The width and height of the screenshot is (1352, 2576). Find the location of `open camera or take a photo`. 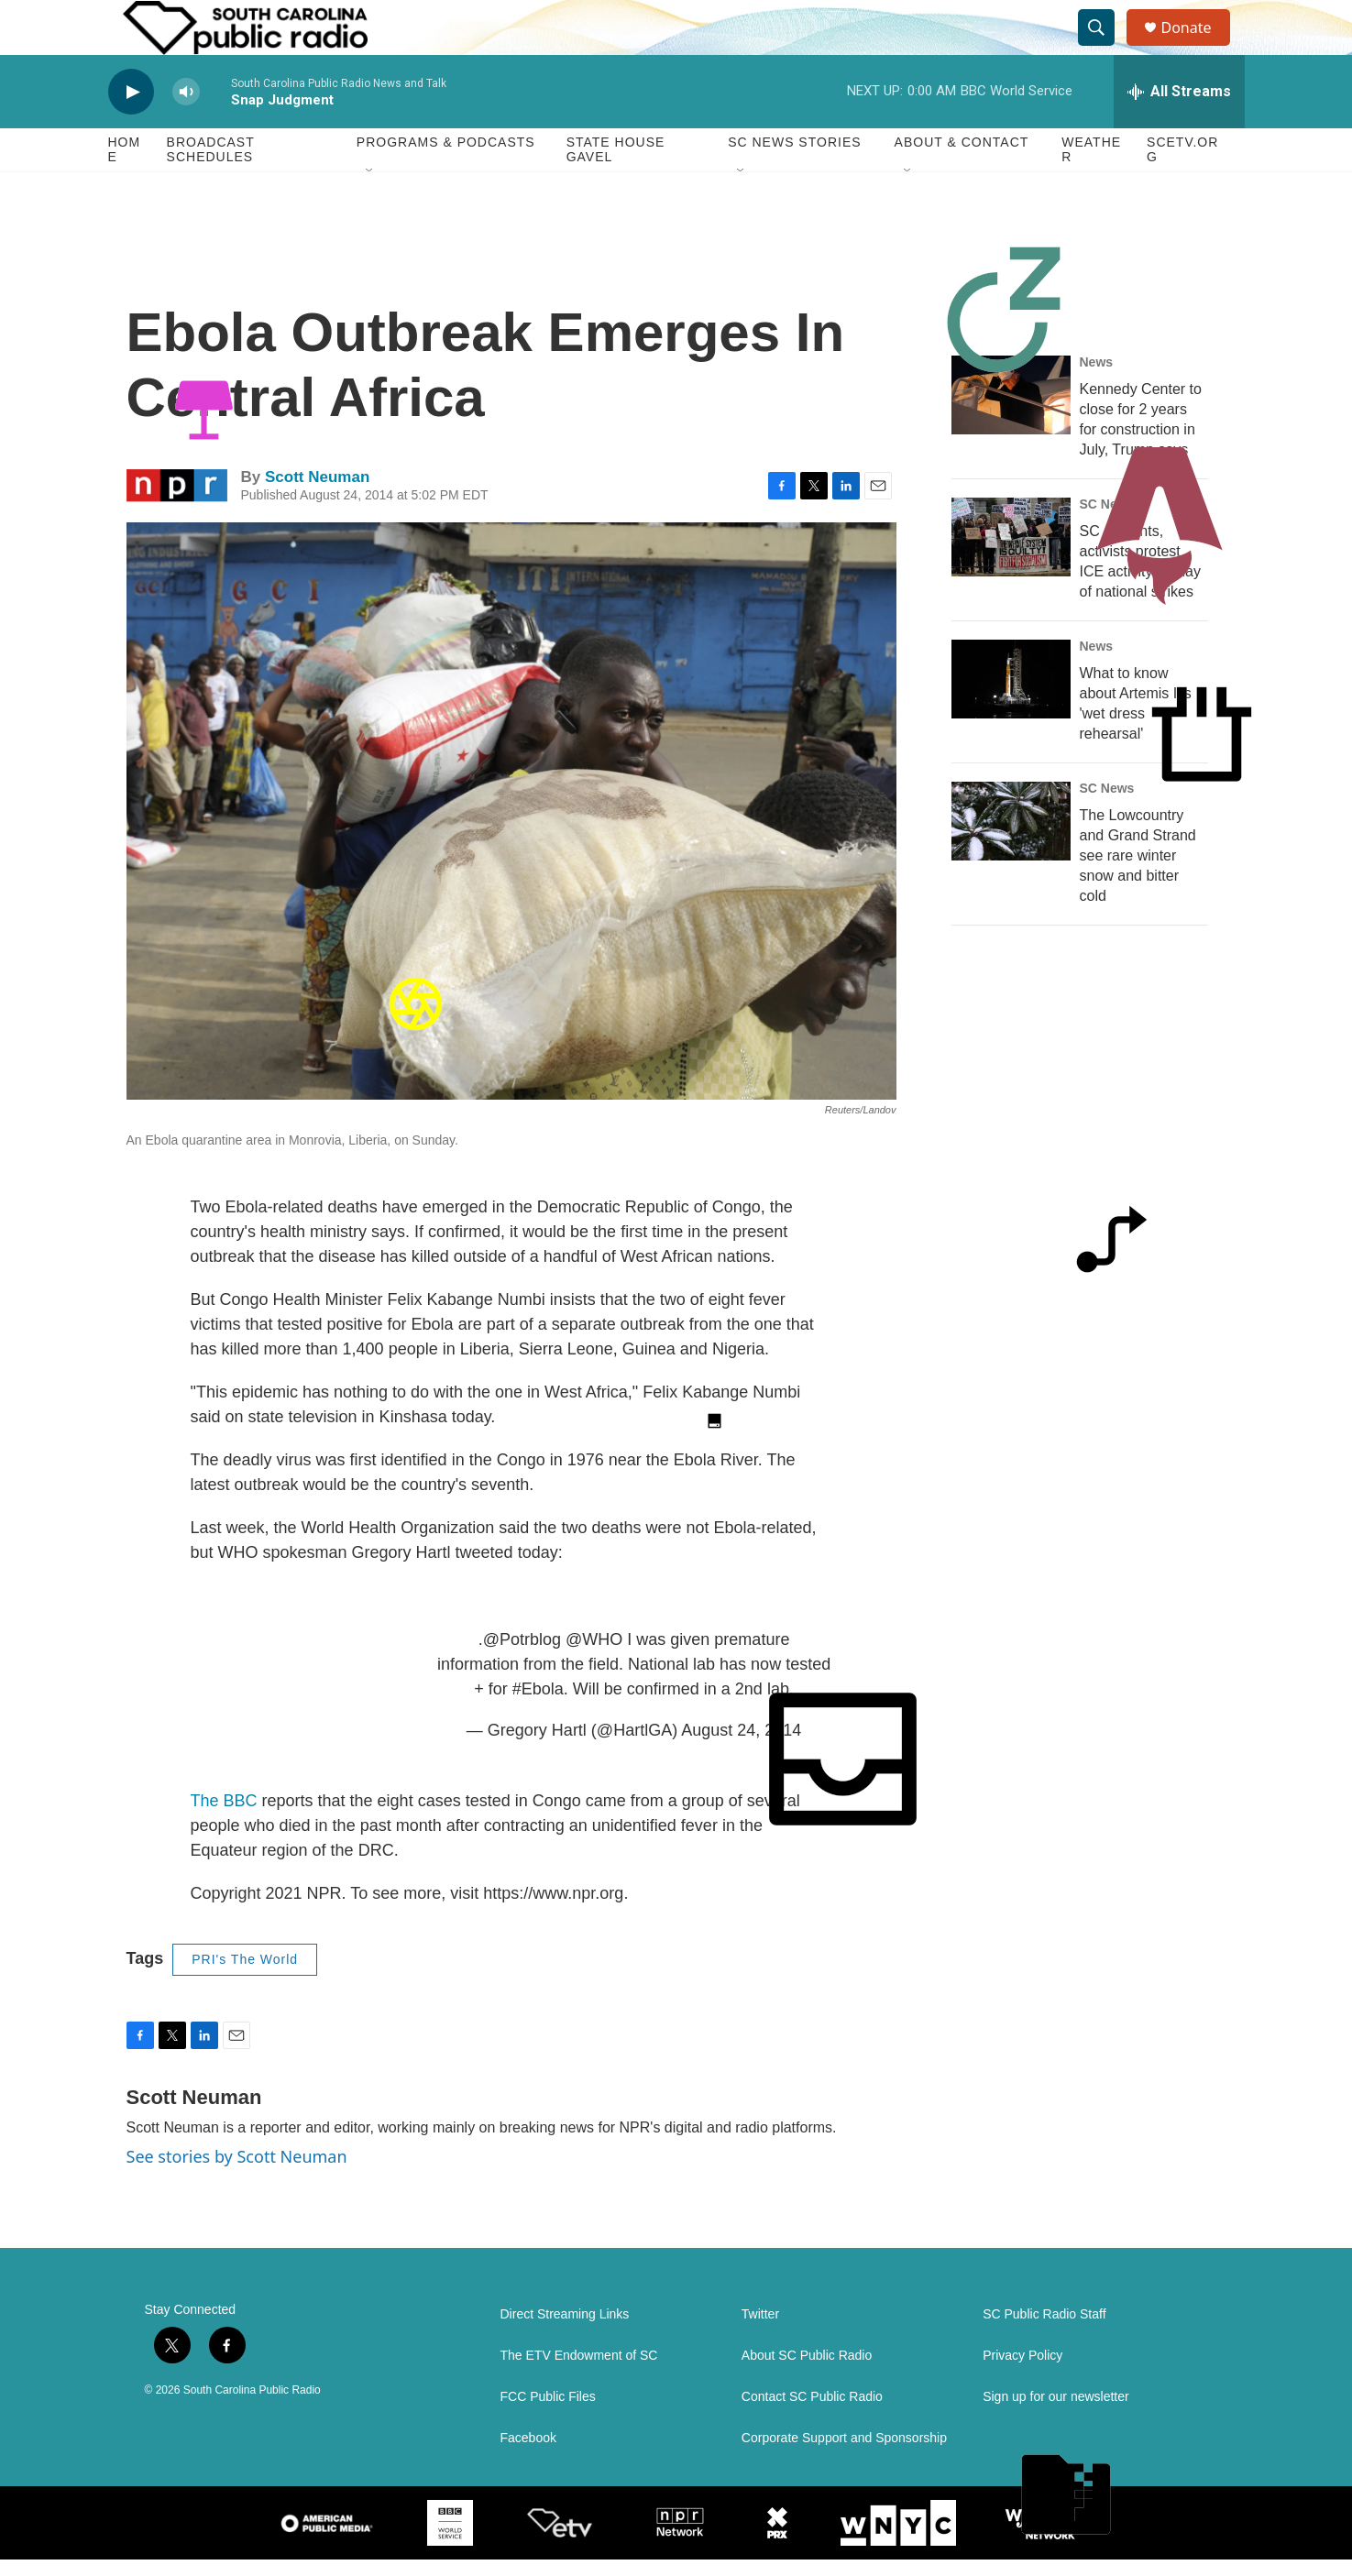

open camera or take a photo is located at coordinates (415, 1003).